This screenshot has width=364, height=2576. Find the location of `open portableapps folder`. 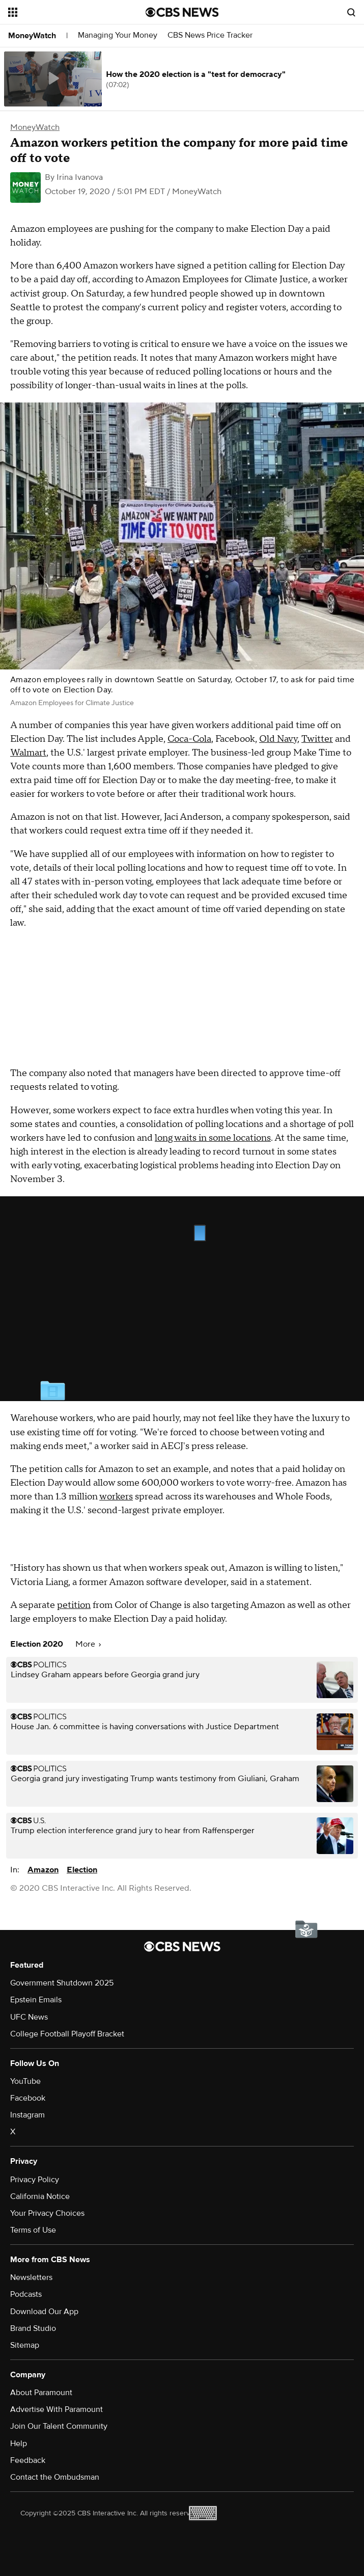

open portableapps folder is located at coordinates (306, 1929).